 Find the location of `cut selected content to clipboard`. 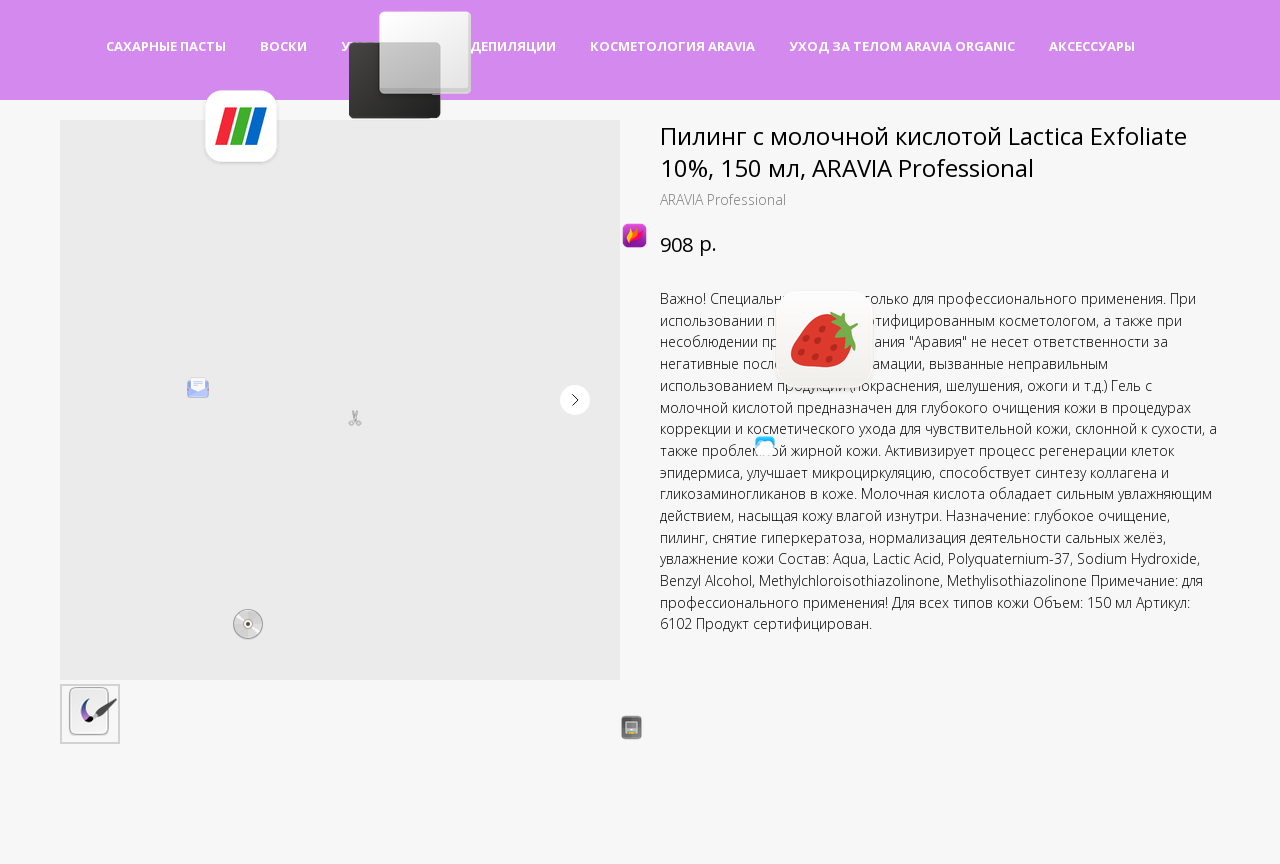

cut selected content to clipboard is located at coordinates (355, 418).